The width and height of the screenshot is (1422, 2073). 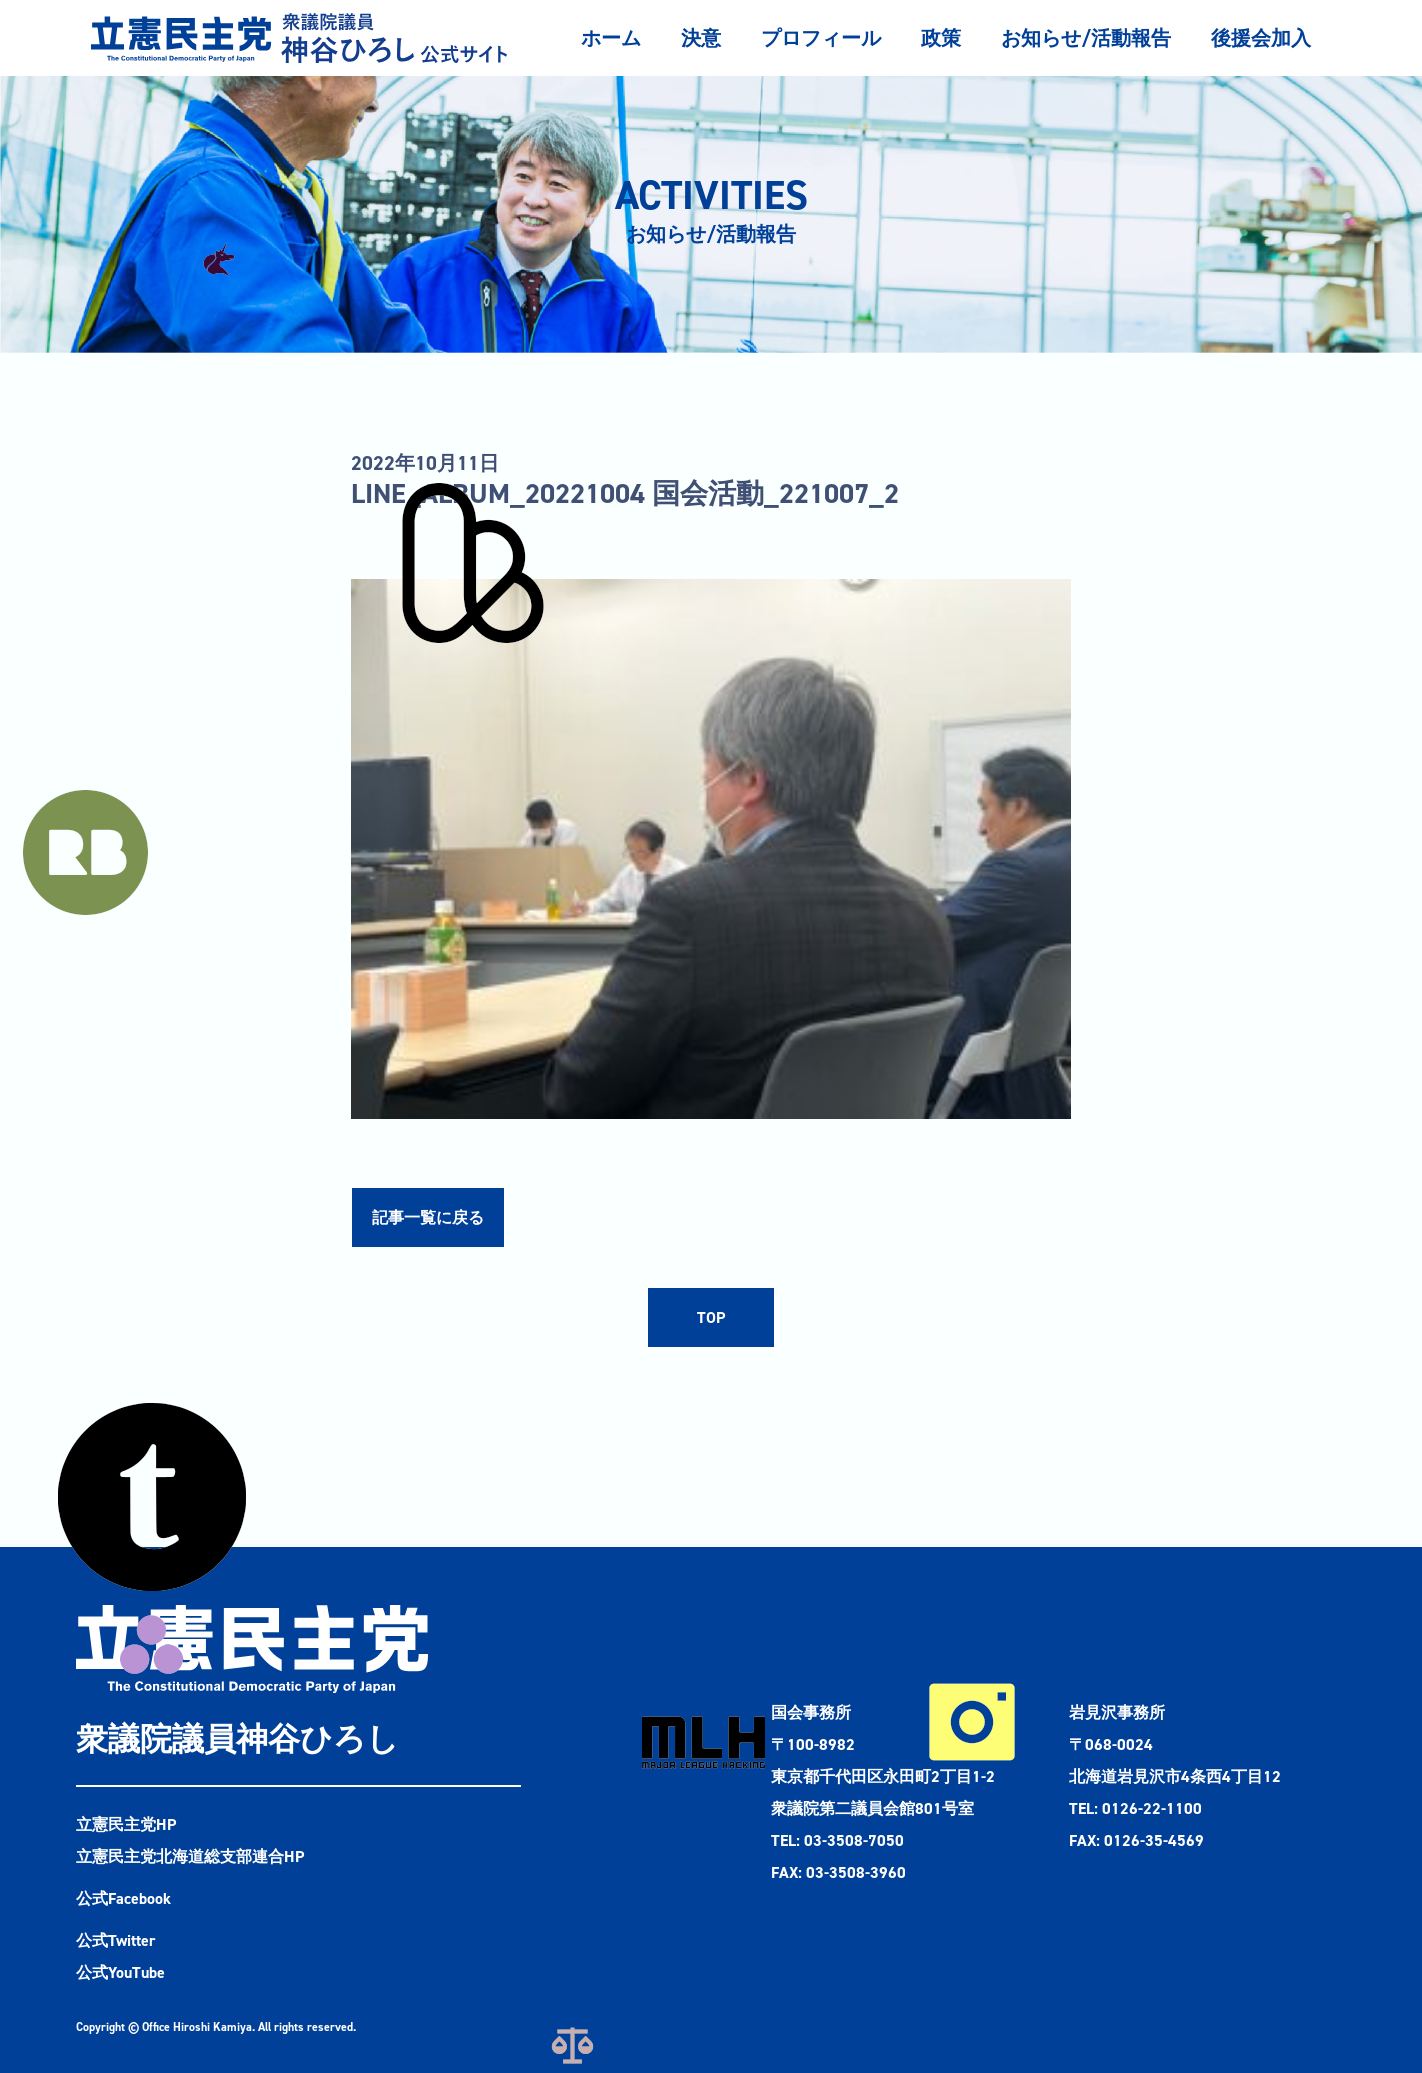 I want to click on visit the Major League Hacking website, so click(x=703, y=1742).